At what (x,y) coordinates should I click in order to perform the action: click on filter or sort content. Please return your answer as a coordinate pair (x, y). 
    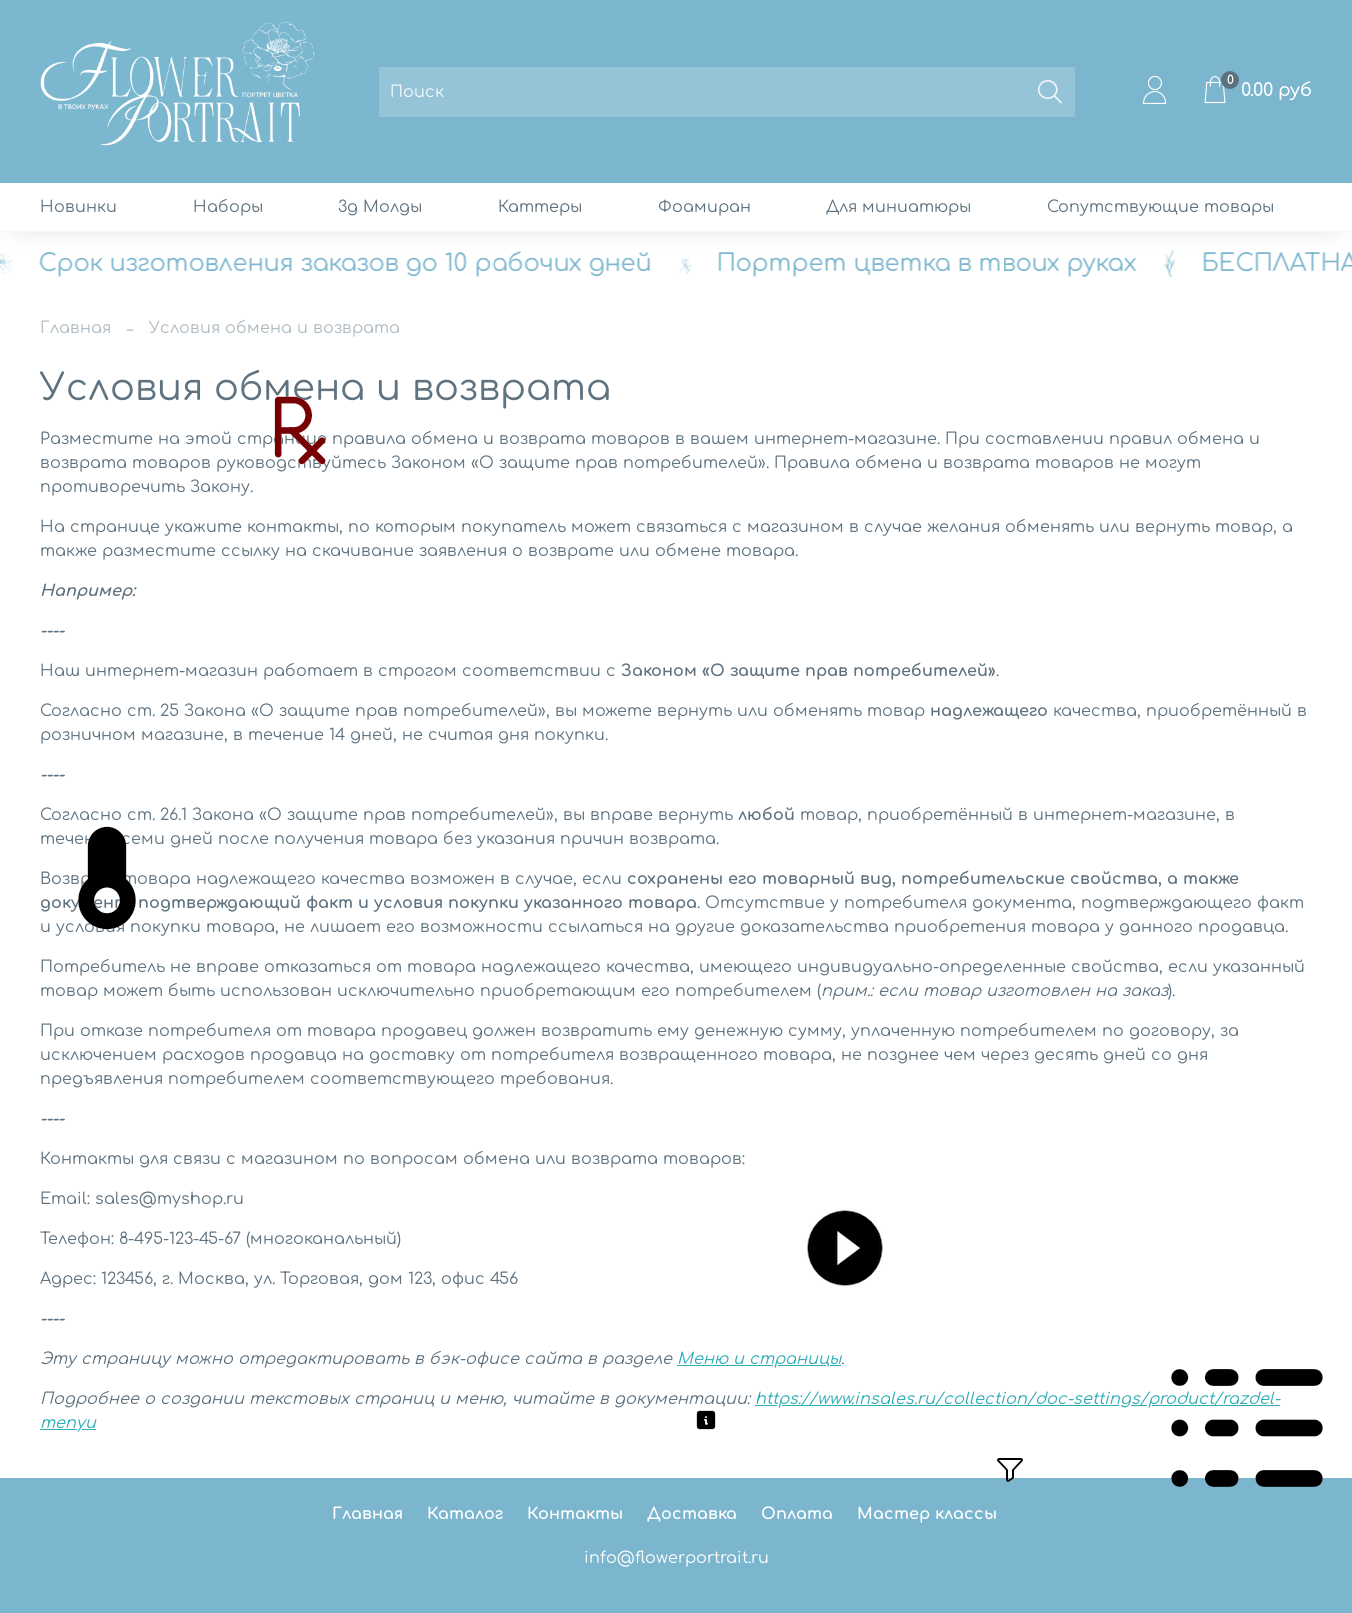
    Looking at the image, I should click on (1010, 1469).